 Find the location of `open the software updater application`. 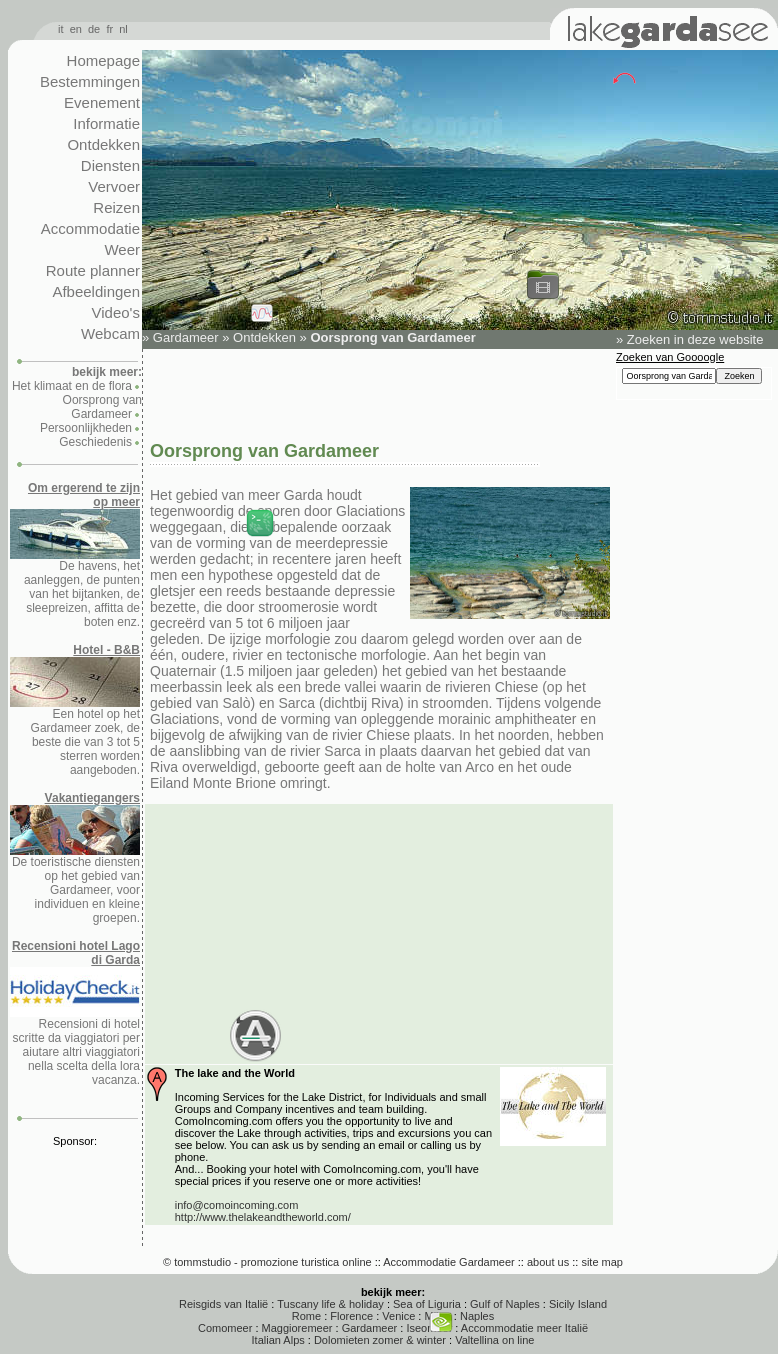

open the software updater application is located at coordinates (255, 1035).